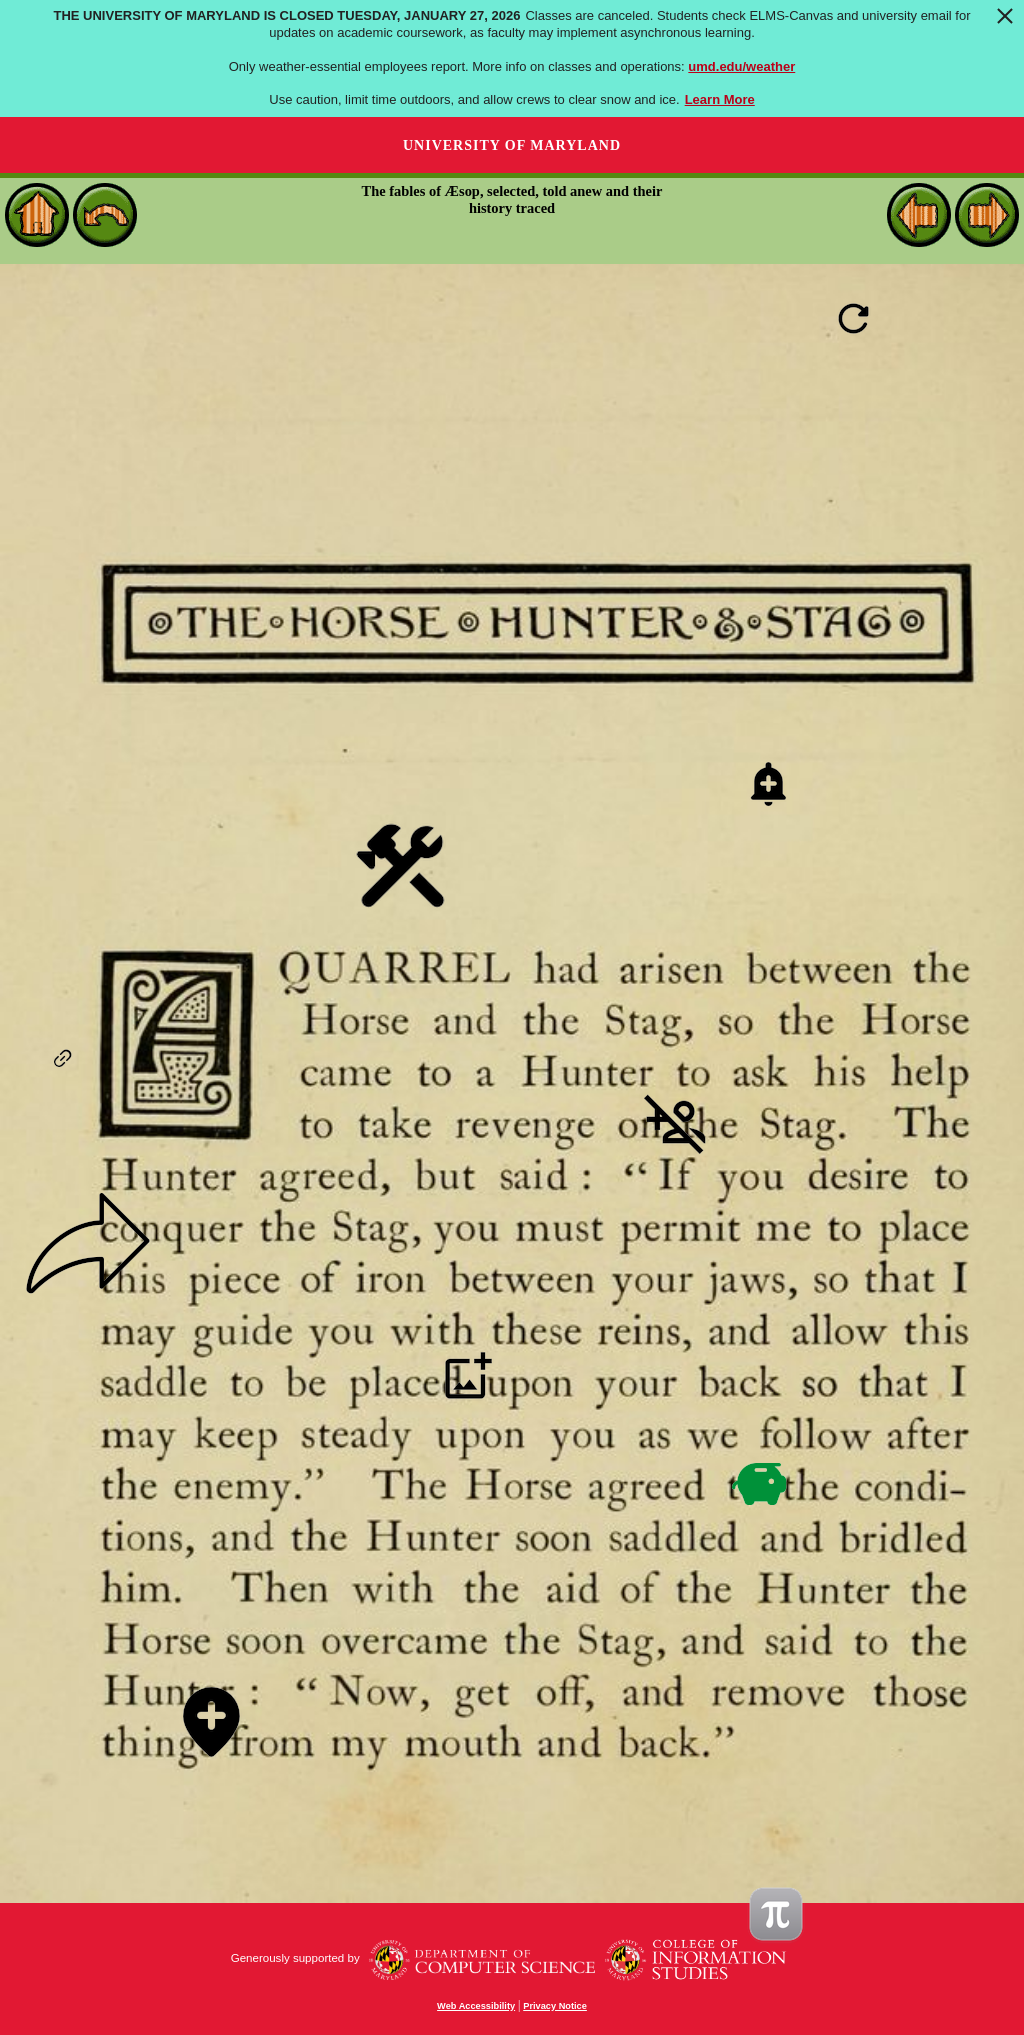  What do you see at coordinates (467, 1376) in the screenshot?
I see `add a new photo to the gallery` at bounding box center [467, 1376].